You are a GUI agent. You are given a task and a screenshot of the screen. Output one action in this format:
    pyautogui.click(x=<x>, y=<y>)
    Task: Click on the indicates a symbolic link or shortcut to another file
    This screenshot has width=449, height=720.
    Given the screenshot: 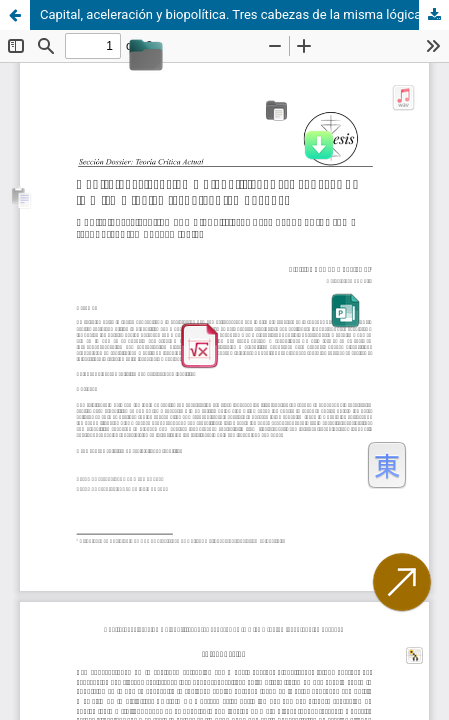 What is the action you would take?
    pyautogui.click(x=402, y=582)
    